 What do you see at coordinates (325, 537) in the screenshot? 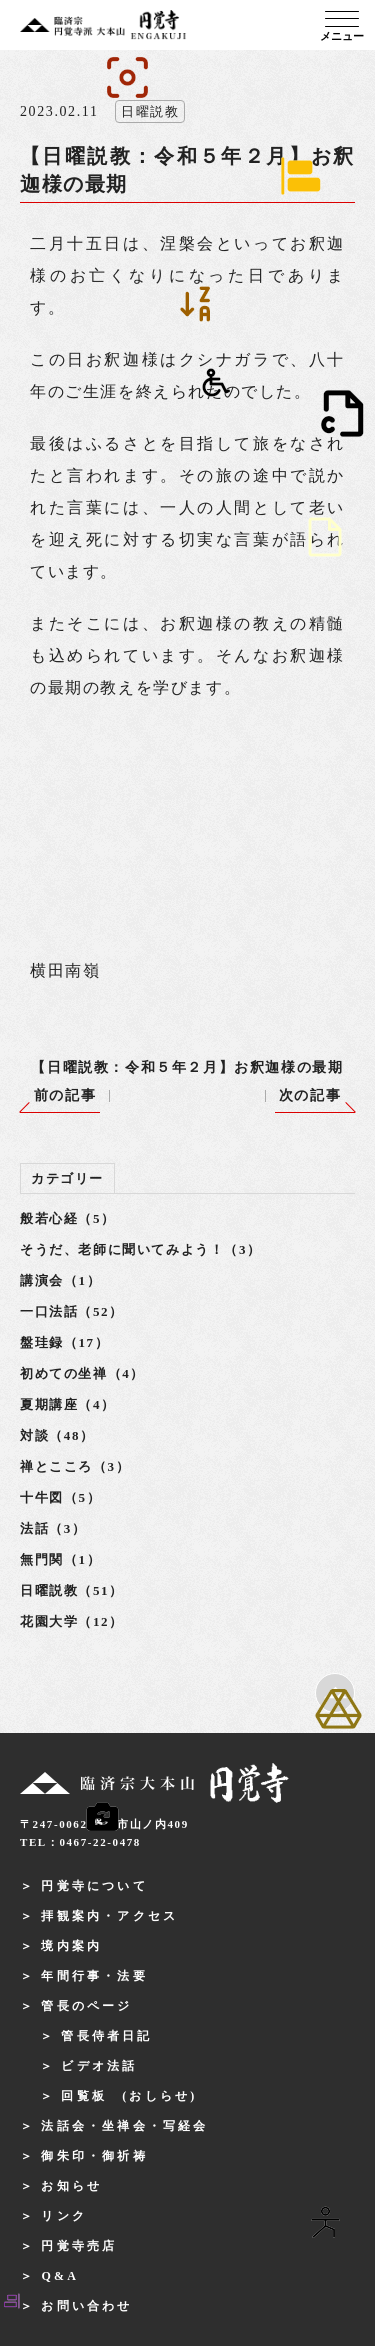
I see `view or open a document` at bounding box center [325, 537].